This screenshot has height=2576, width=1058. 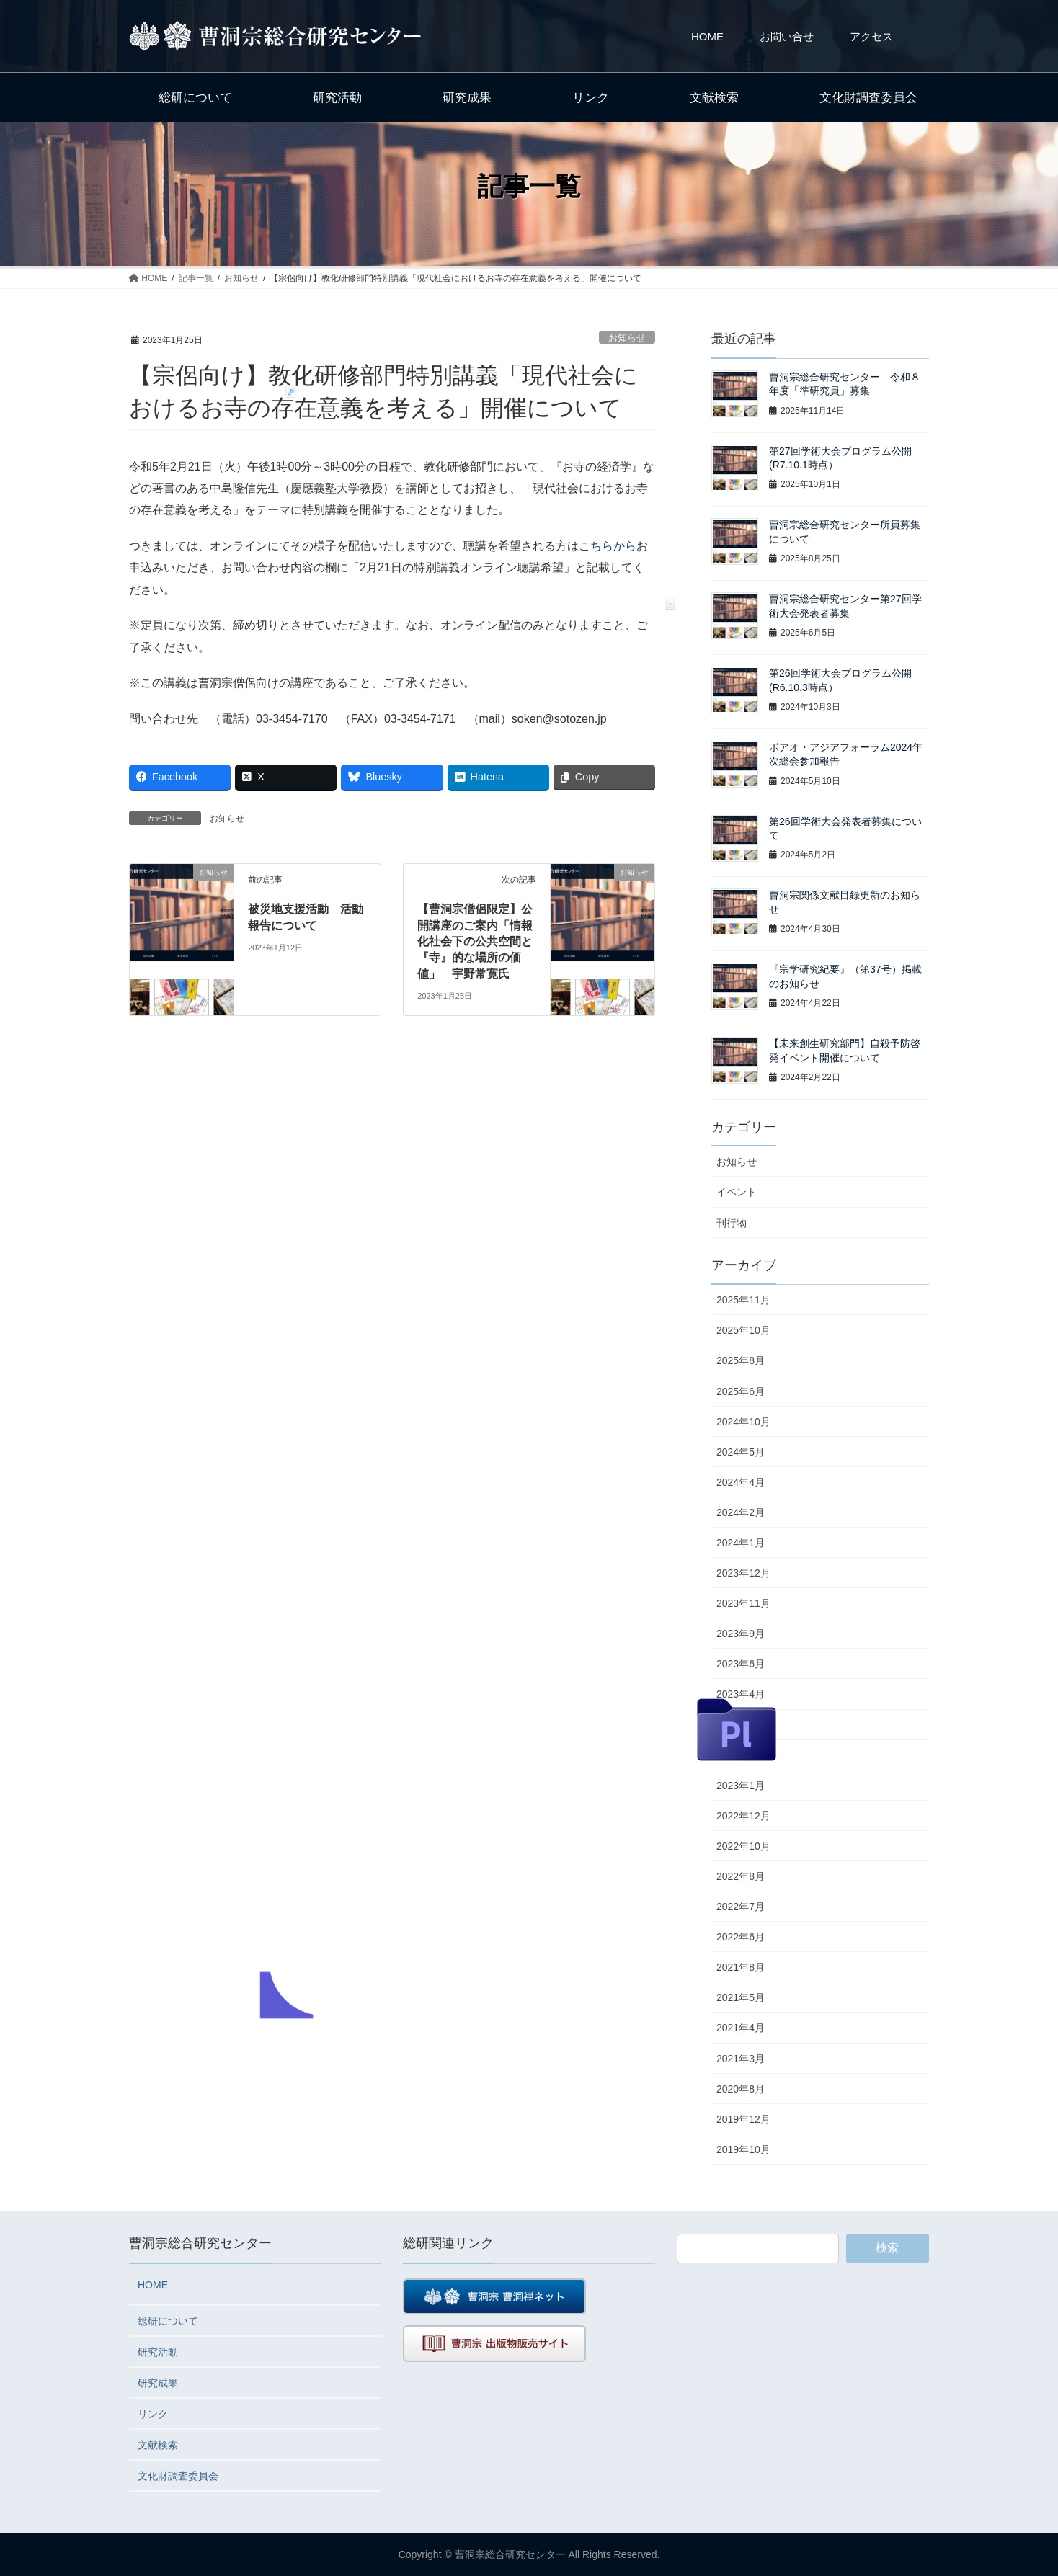 What do you see at coordinates (670, 604) in the screenshot?
I see `access AirPort Express network settings` at bounding box center [670, 604].